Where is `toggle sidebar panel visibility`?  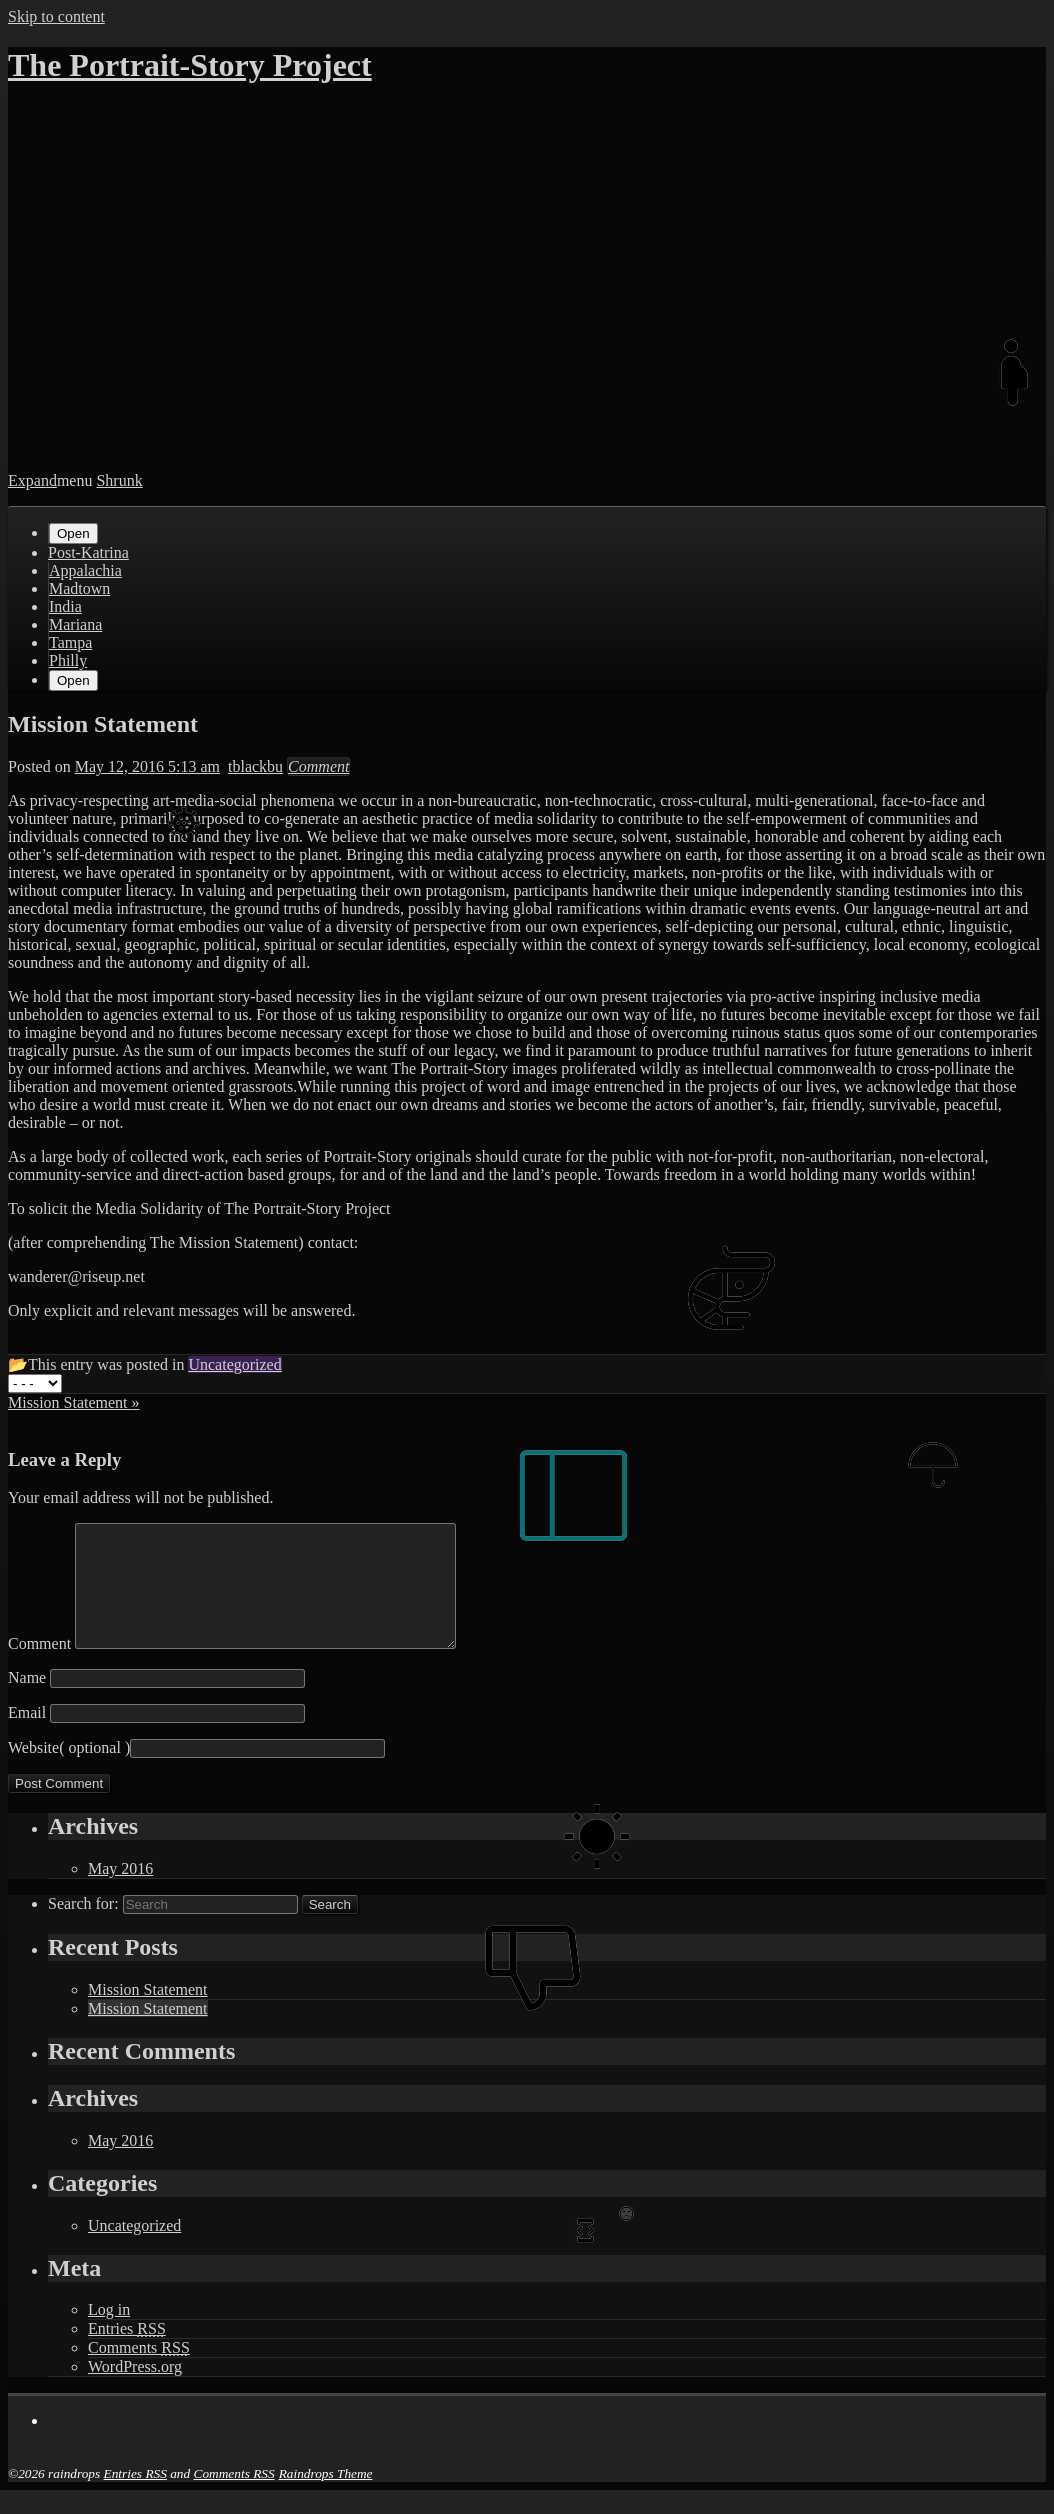 toggle sidebar panel visibility is located at coordinates (573, 1495).